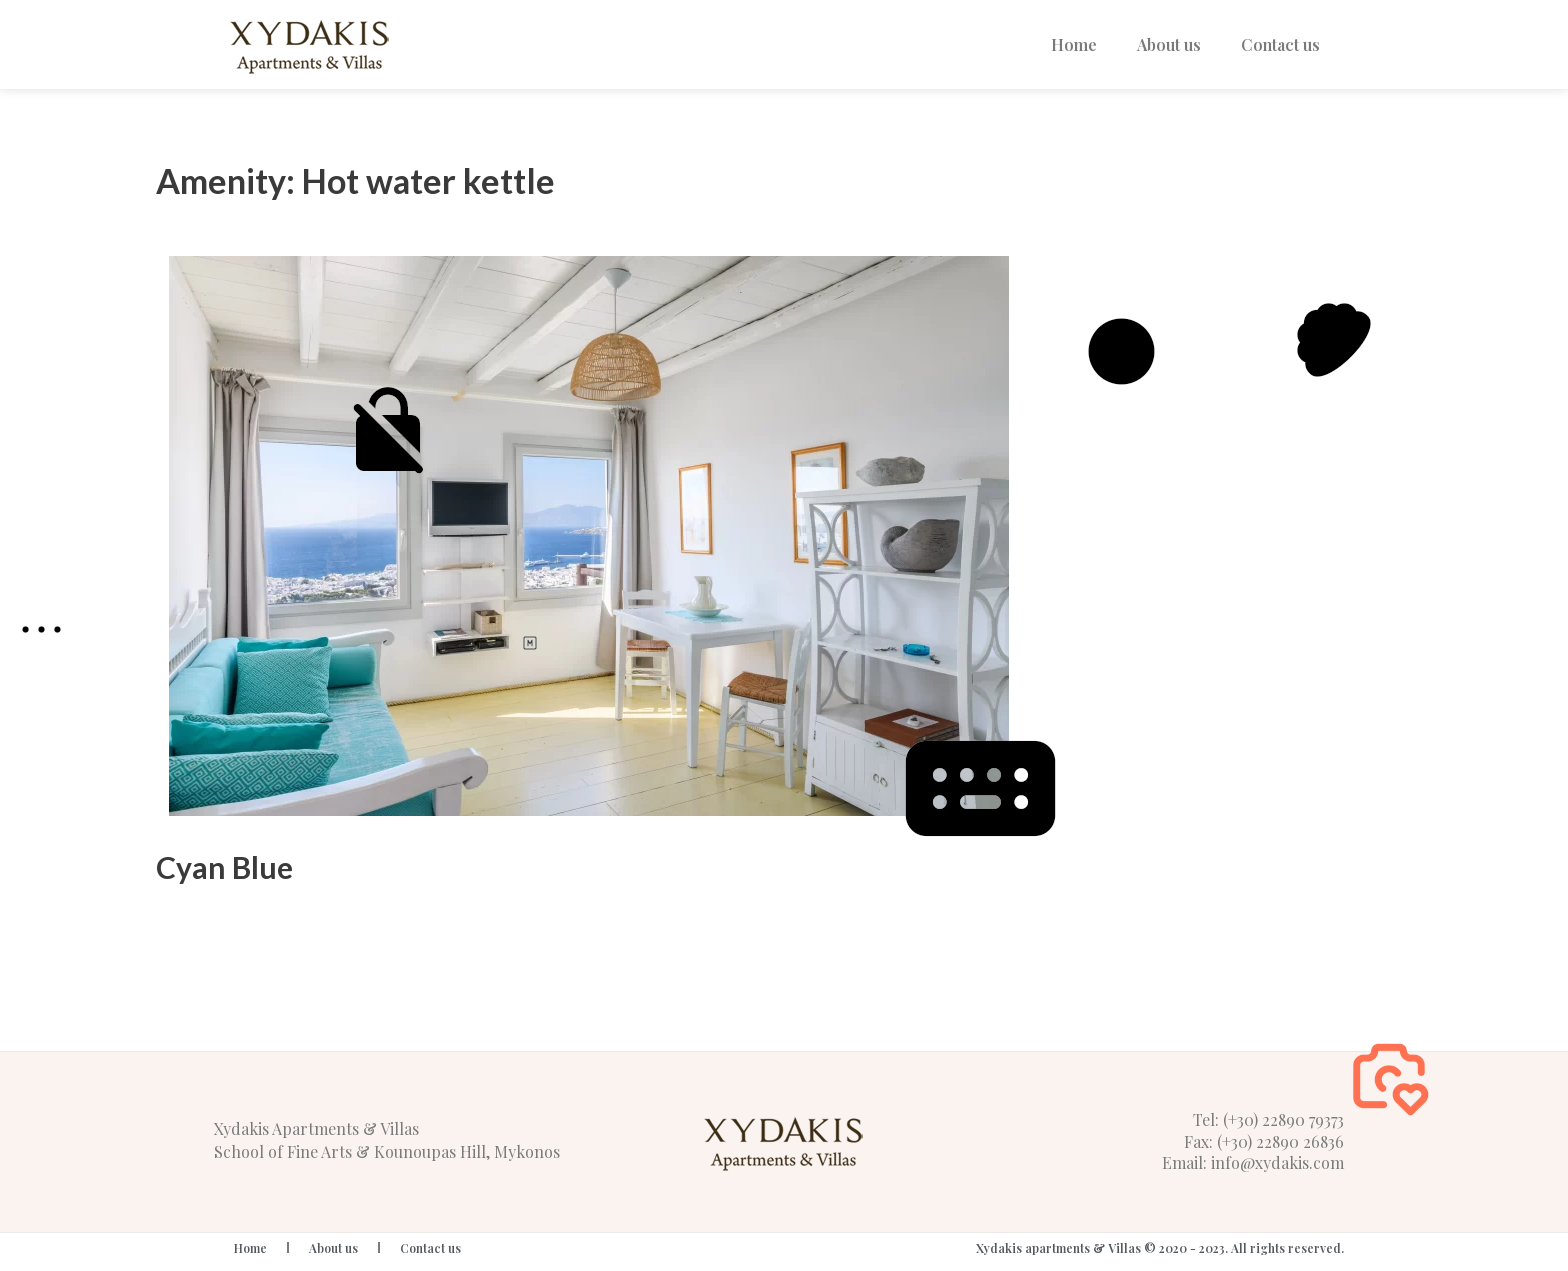 The image size is (1568, 1271). Describe the element at coordinates (1389, 1076) in the screenshot. I see `mark photo as favorite` at that location.